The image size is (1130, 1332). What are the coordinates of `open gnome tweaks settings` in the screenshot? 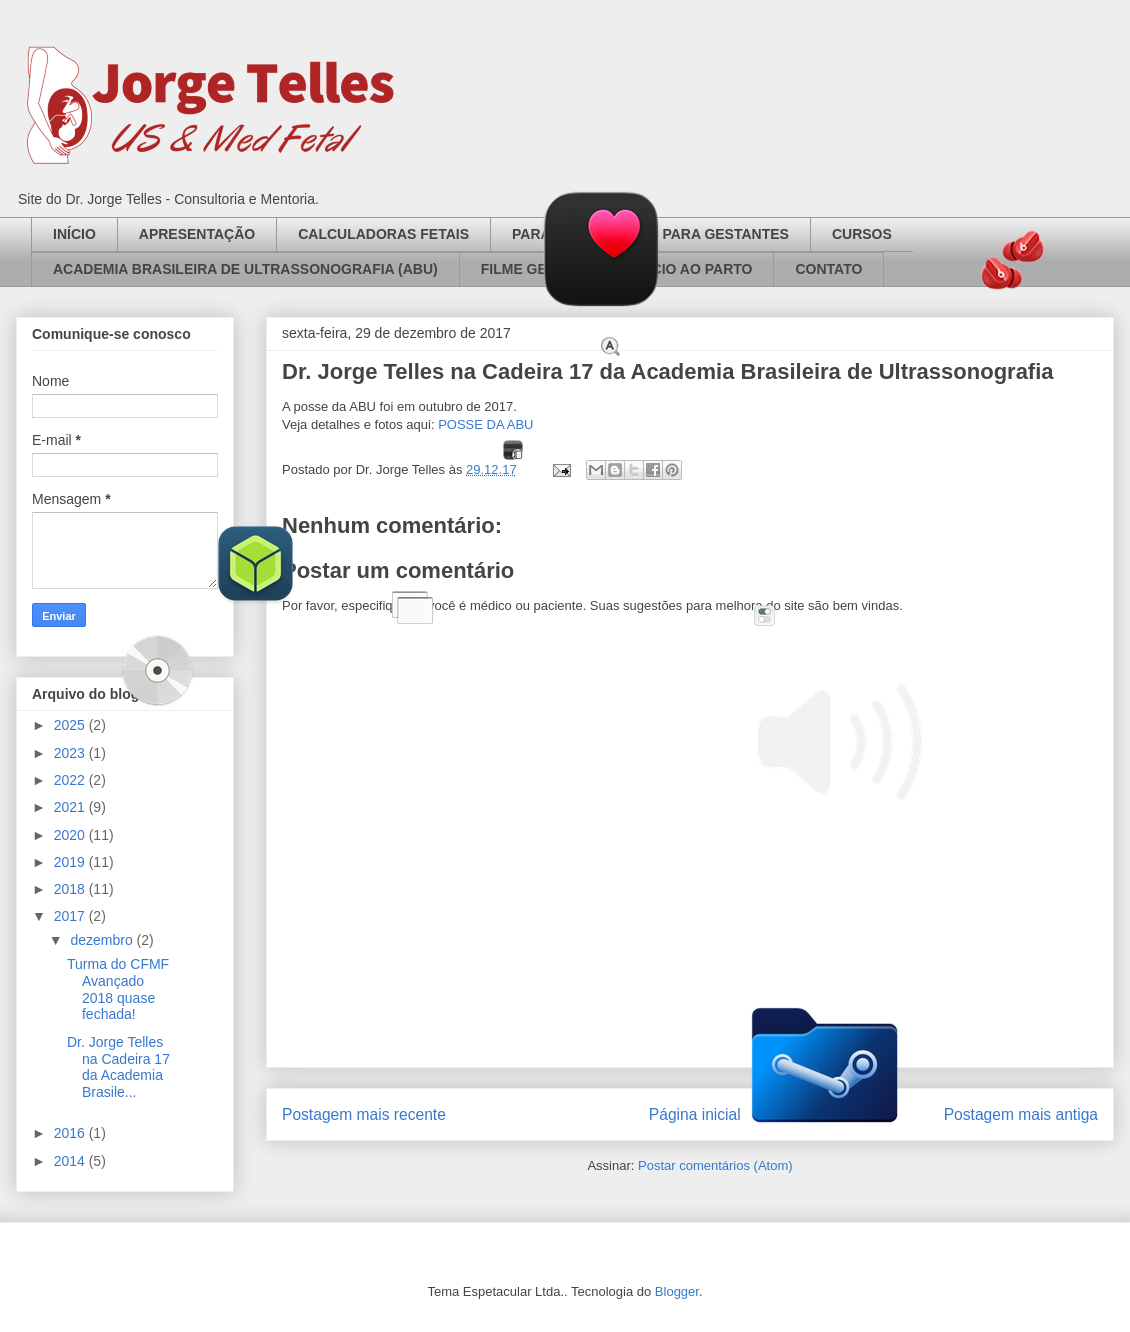 It's located at (764, 615).